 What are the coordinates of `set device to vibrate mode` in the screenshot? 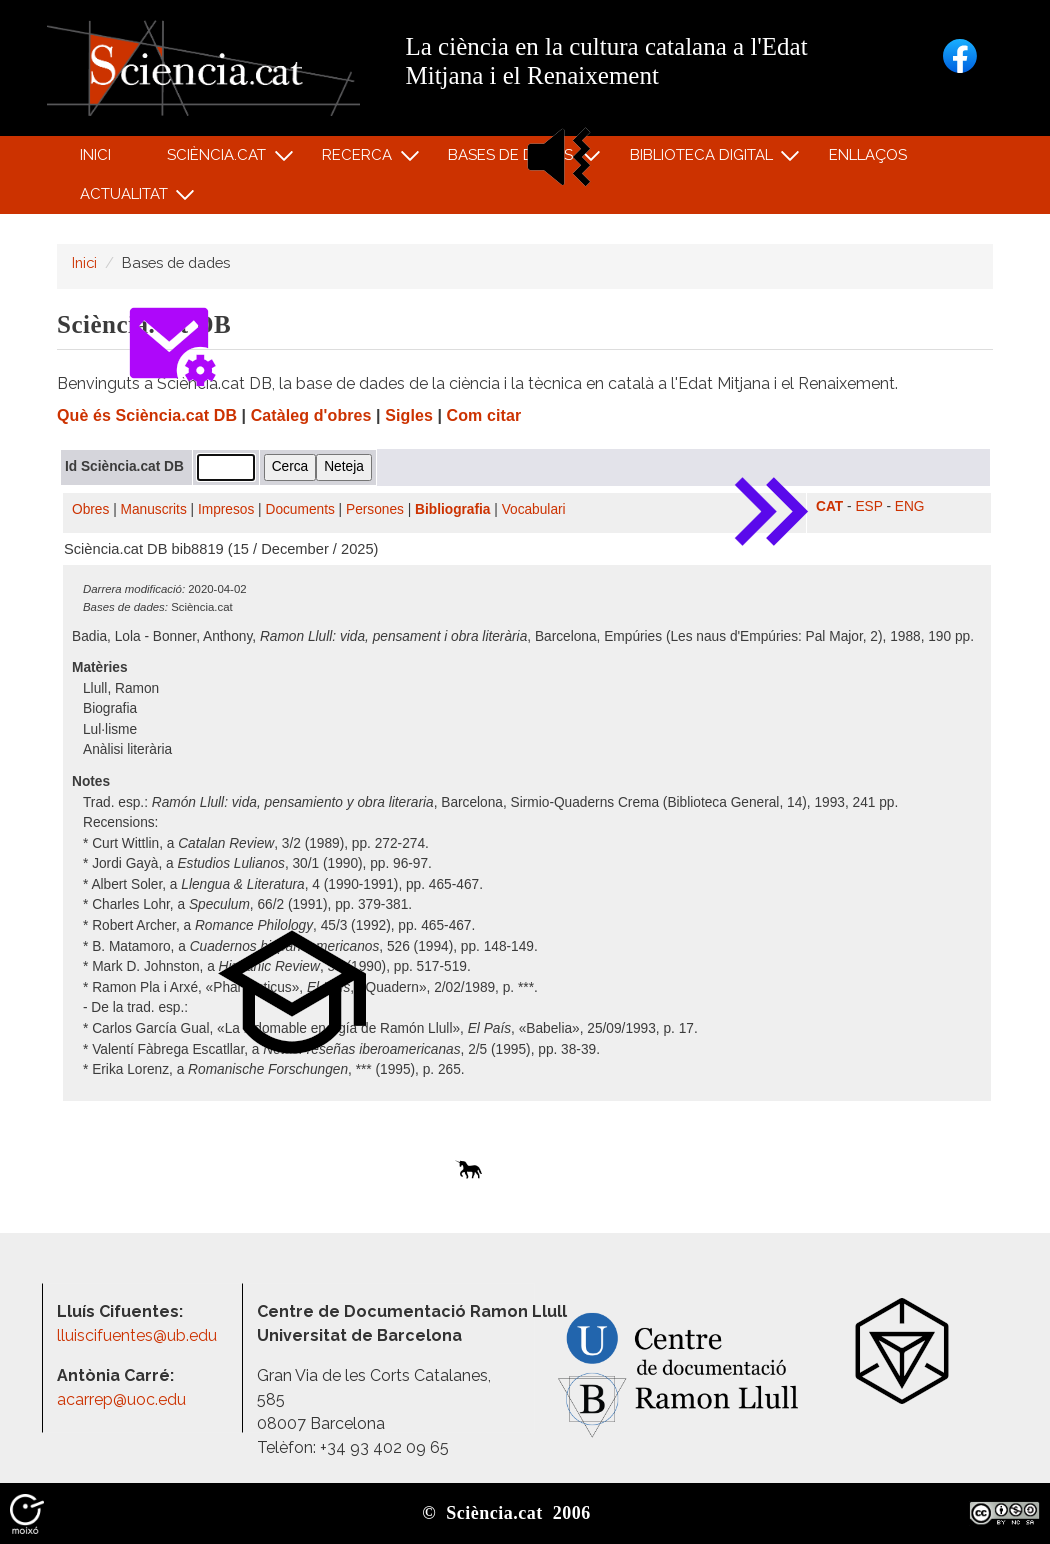 It's located at (561, 157).